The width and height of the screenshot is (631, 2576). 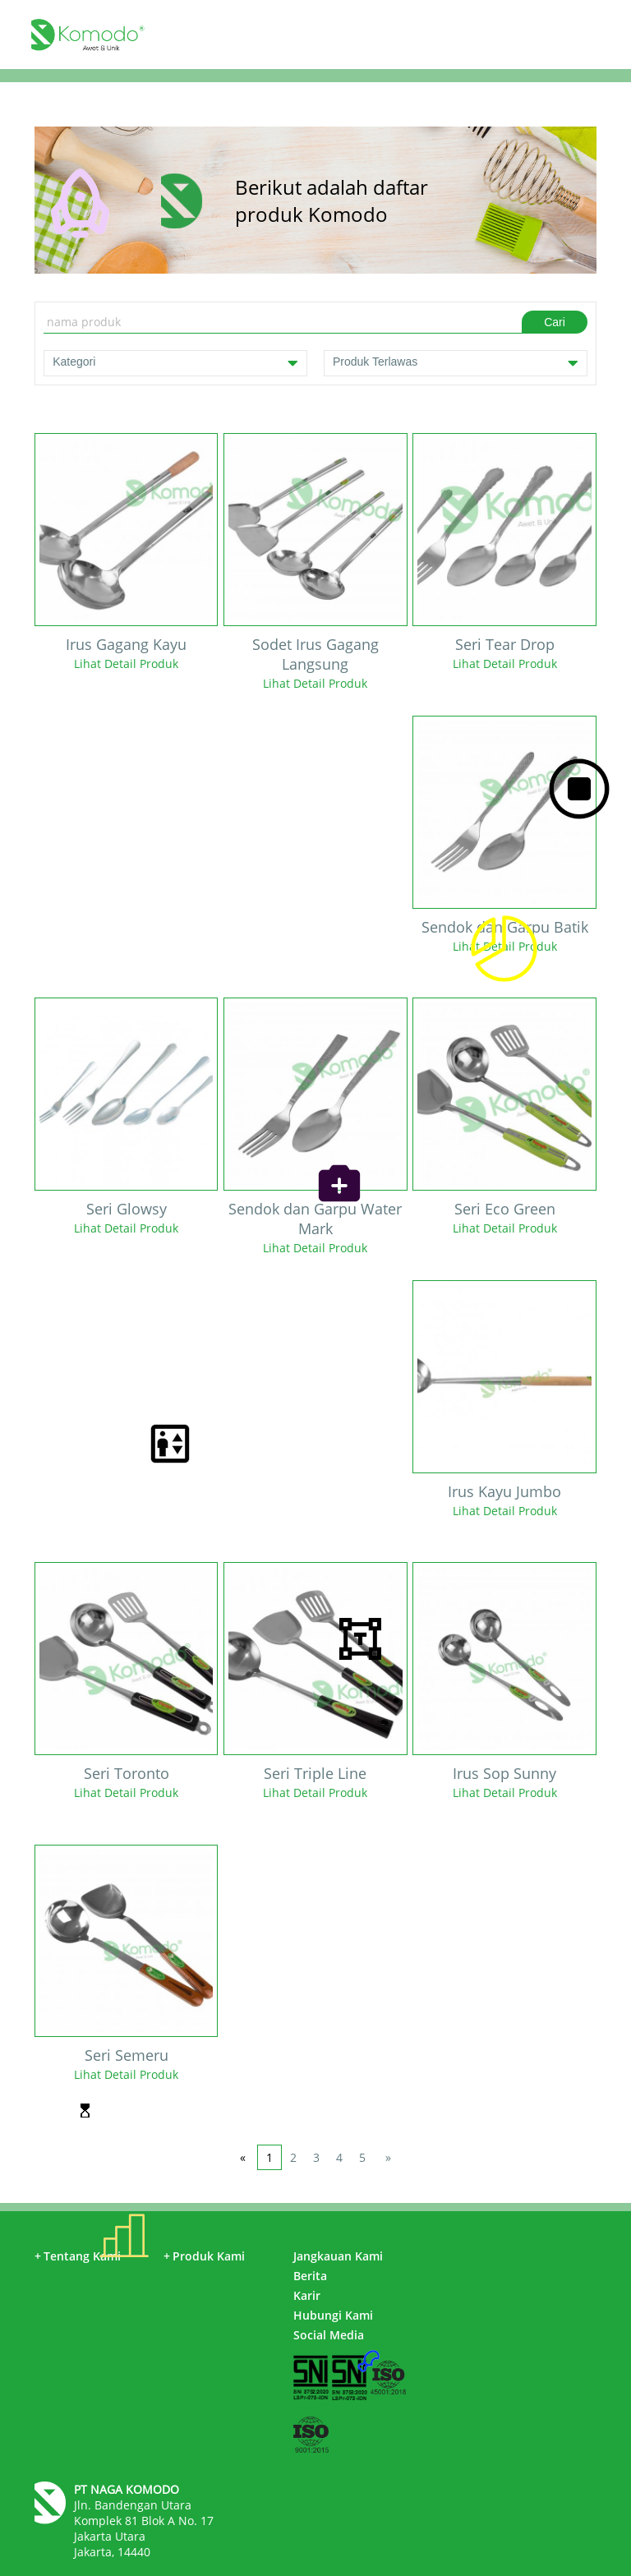 What do you see at coordinates (124, 2237) in the screenshot?
I see `view analytics or statistics` at bounding box center [124, 2237].